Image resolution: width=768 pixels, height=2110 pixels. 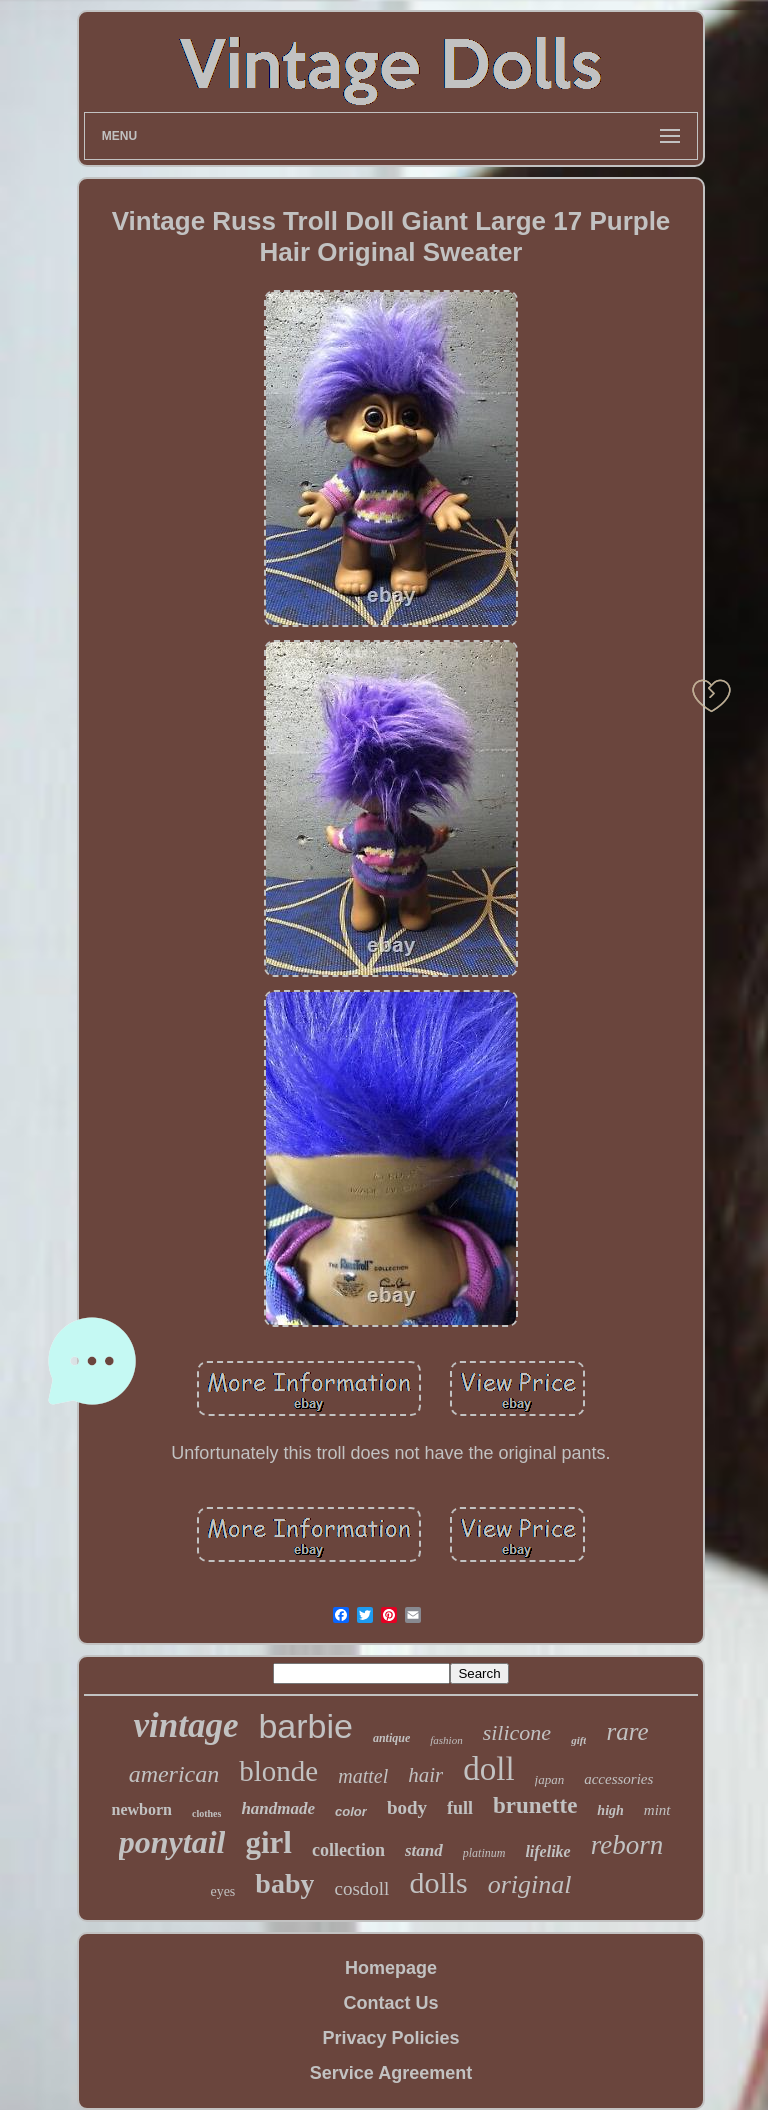 I want to click on open messaging or chat, so click(x=92, y=1361).